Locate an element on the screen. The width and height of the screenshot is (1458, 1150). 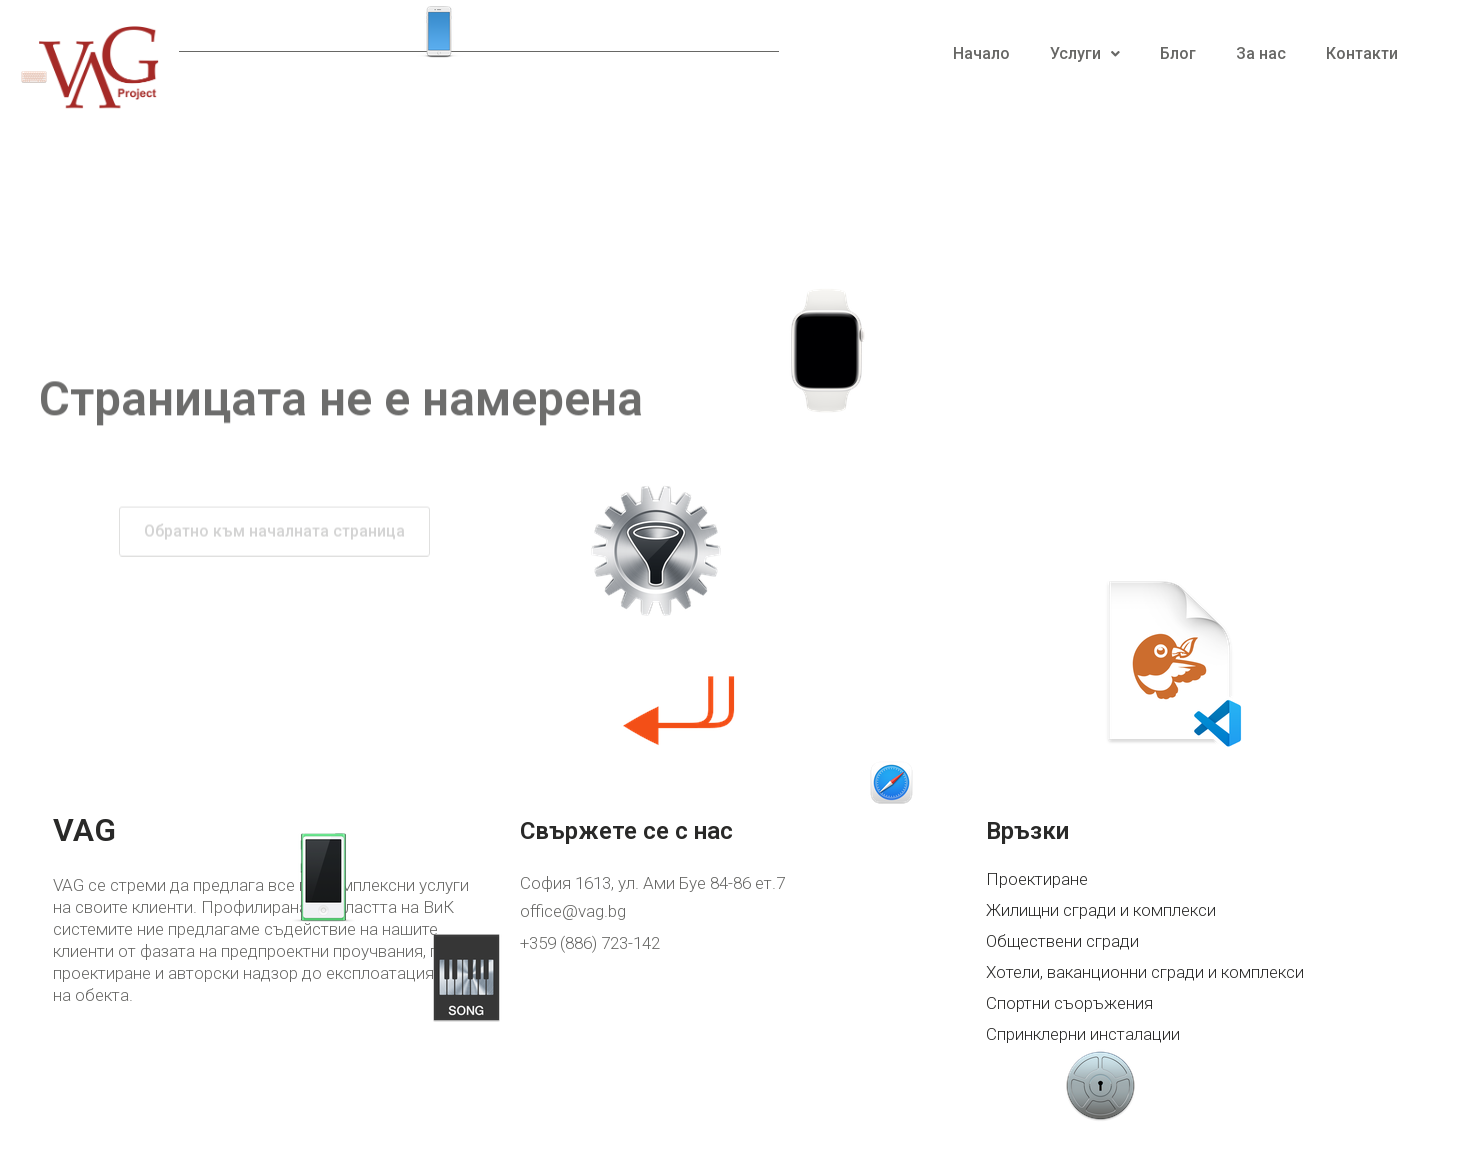
open Safari web browser is located at coordinates (891, 782).